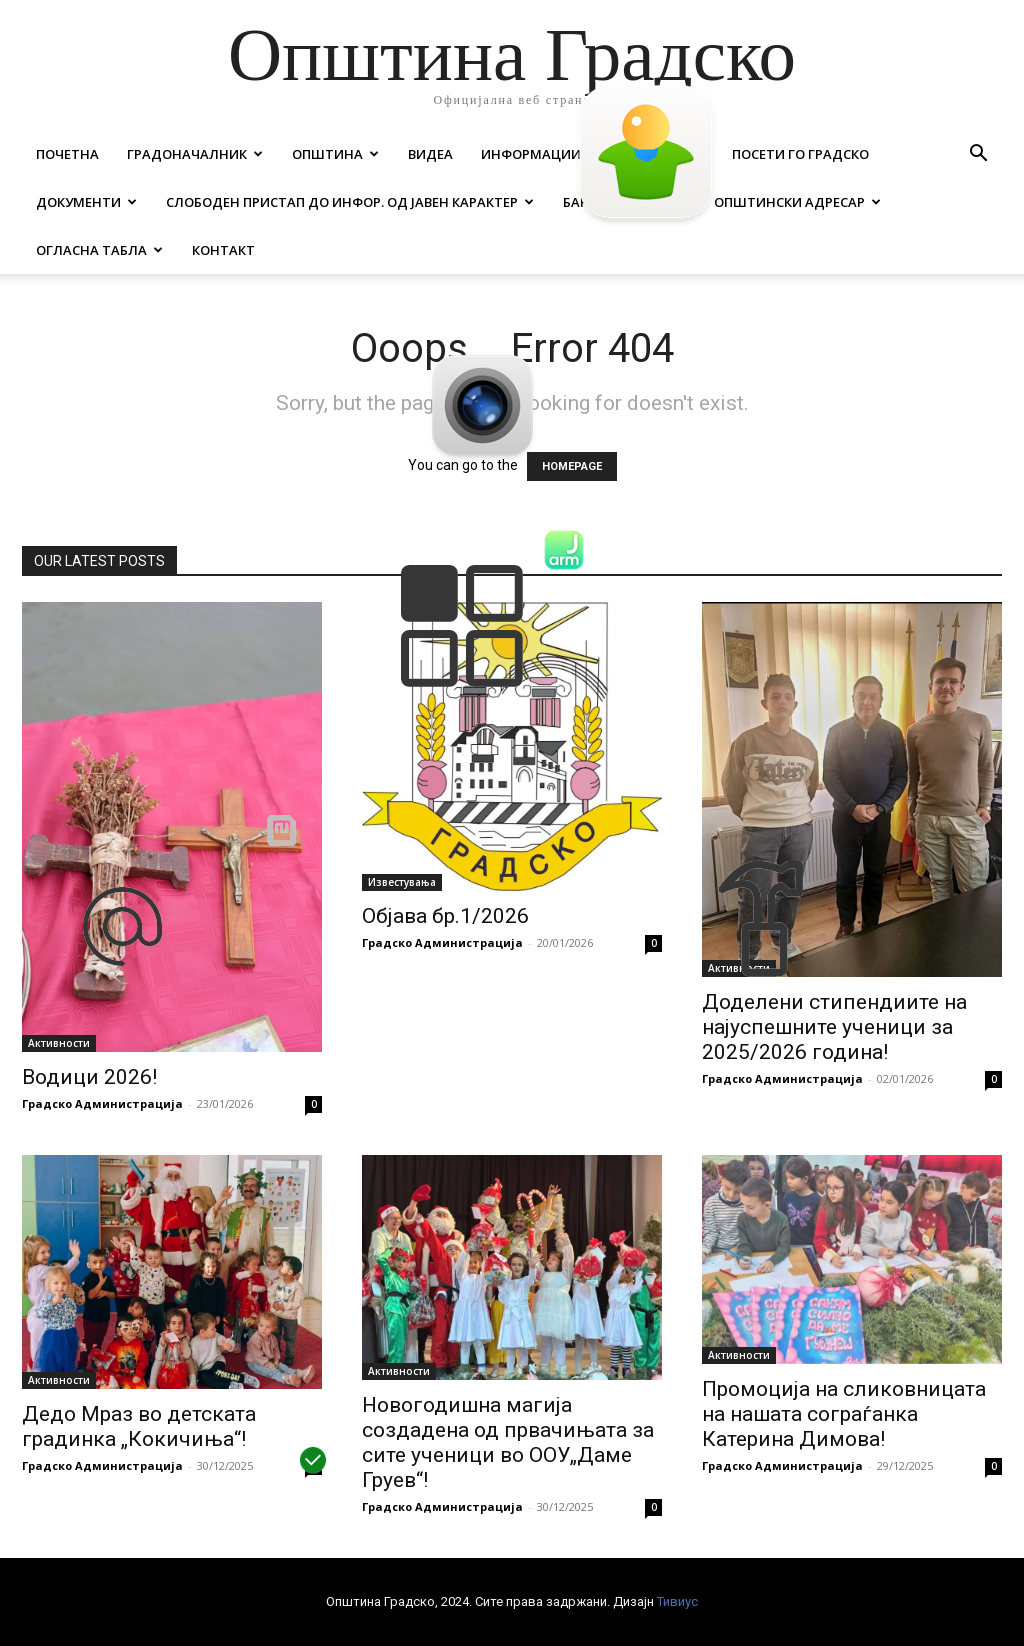  Describe the element at coordinates (466, 630) in the screenshot. I see `access application preferences or settings` at that location.